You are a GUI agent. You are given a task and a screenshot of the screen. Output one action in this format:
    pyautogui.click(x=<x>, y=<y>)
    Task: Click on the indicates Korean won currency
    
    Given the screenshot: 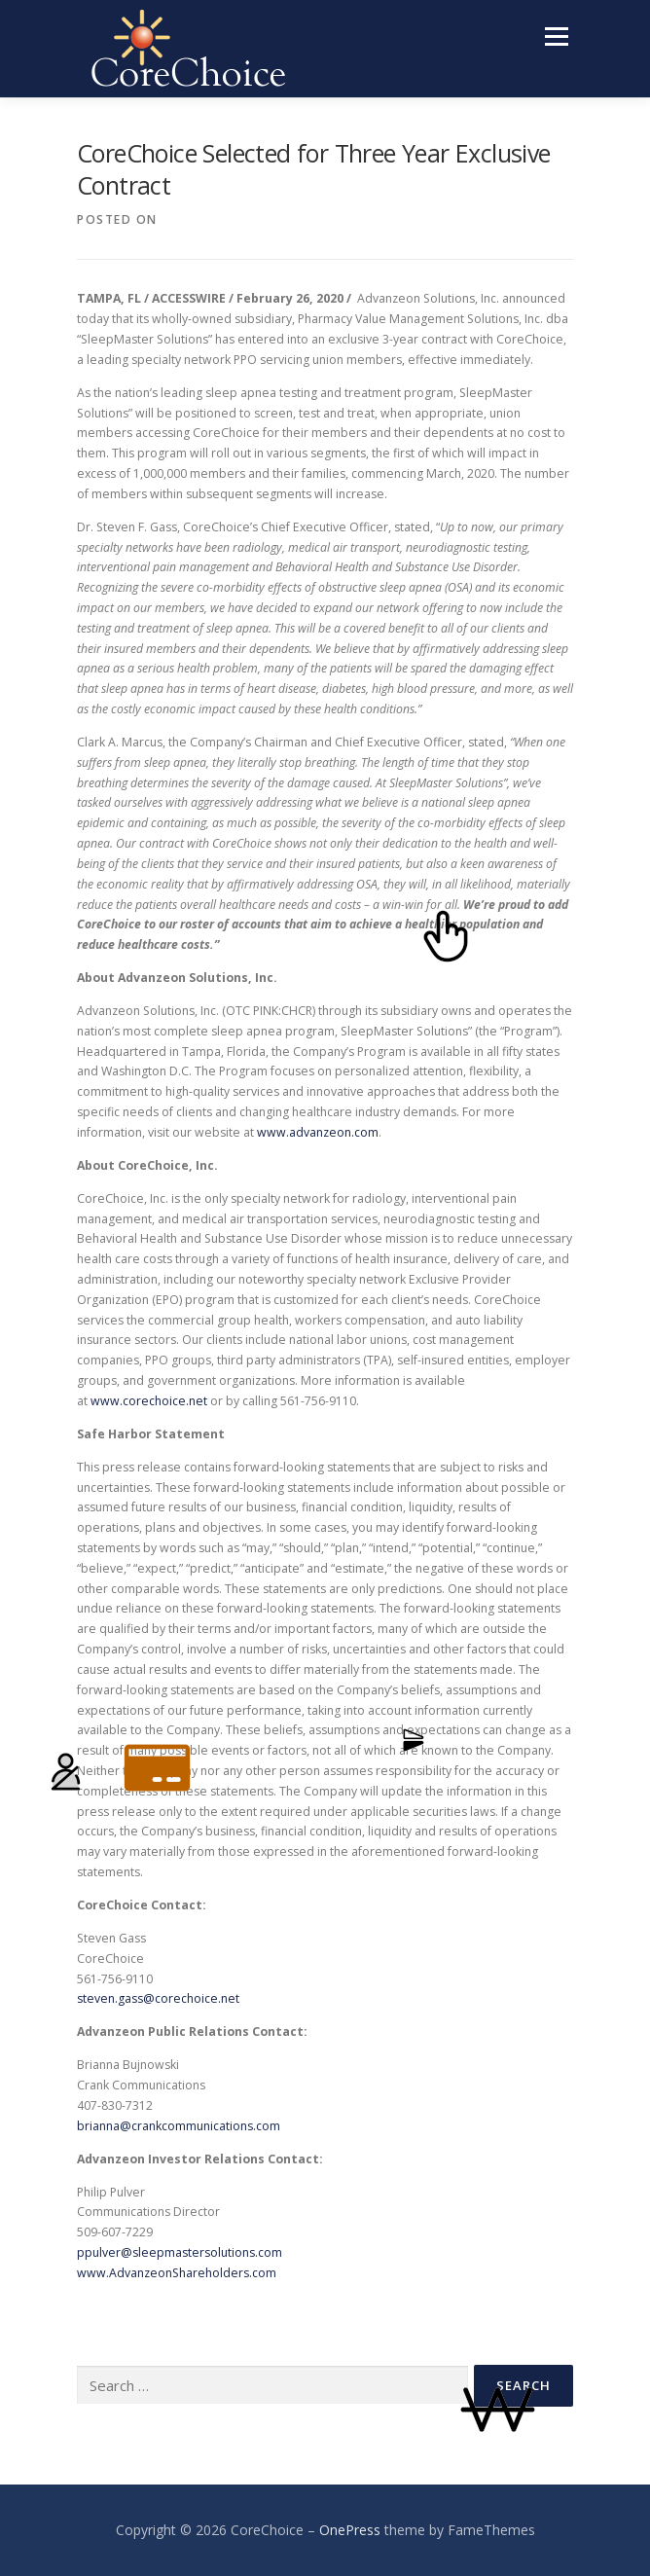 What is the action you would take?
    pyautogui.click(x=497, y=2407)
    